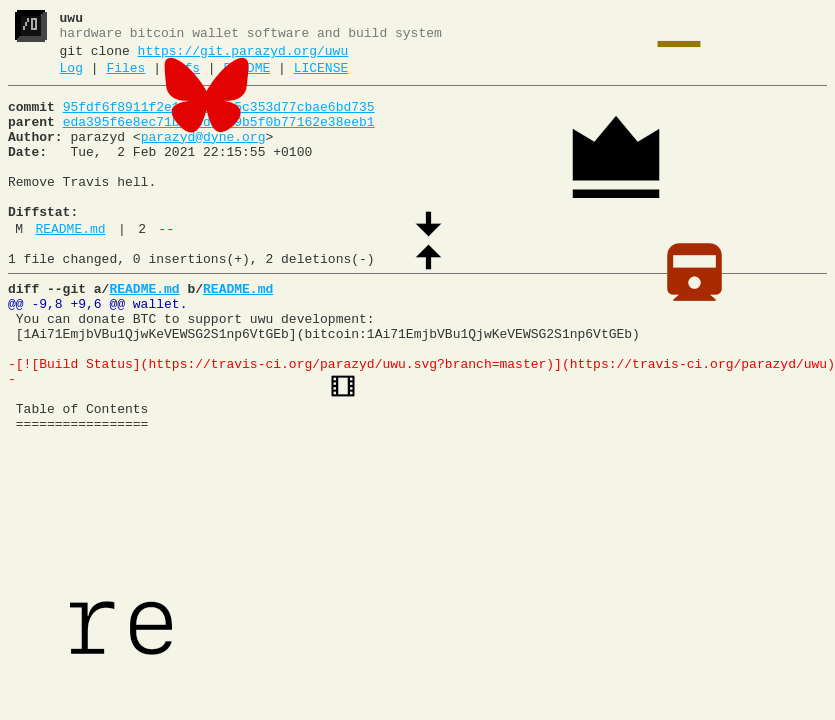 This screenshot has width=835, height=720. What do you see at coordinates (121, 628) in the screenshot?
I see `remark markdown processor logo` at bounding box center [121, 628].